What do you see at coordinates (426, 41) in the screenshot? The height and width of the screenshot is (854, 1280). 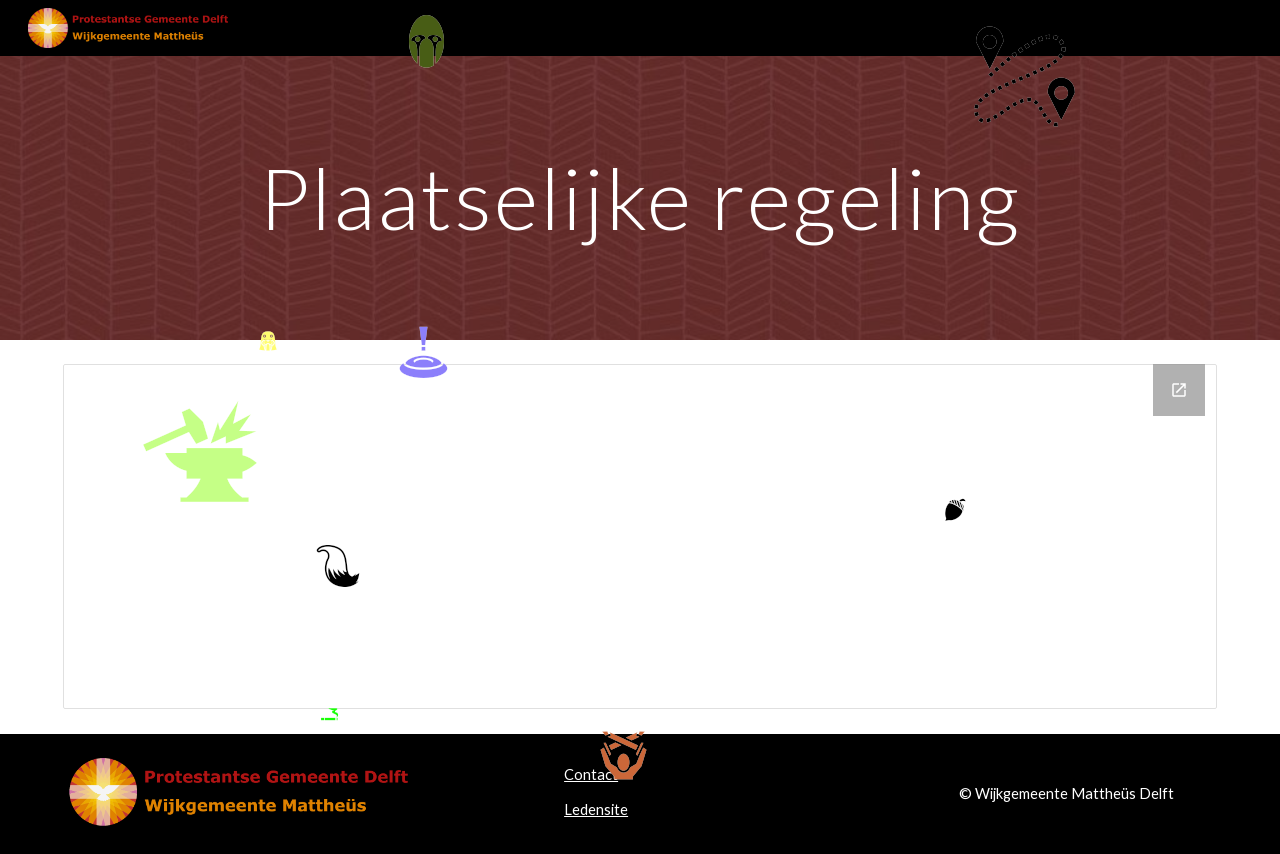 I see `indicates sadness or crying emotion in game` at bounding box center [426, 41].